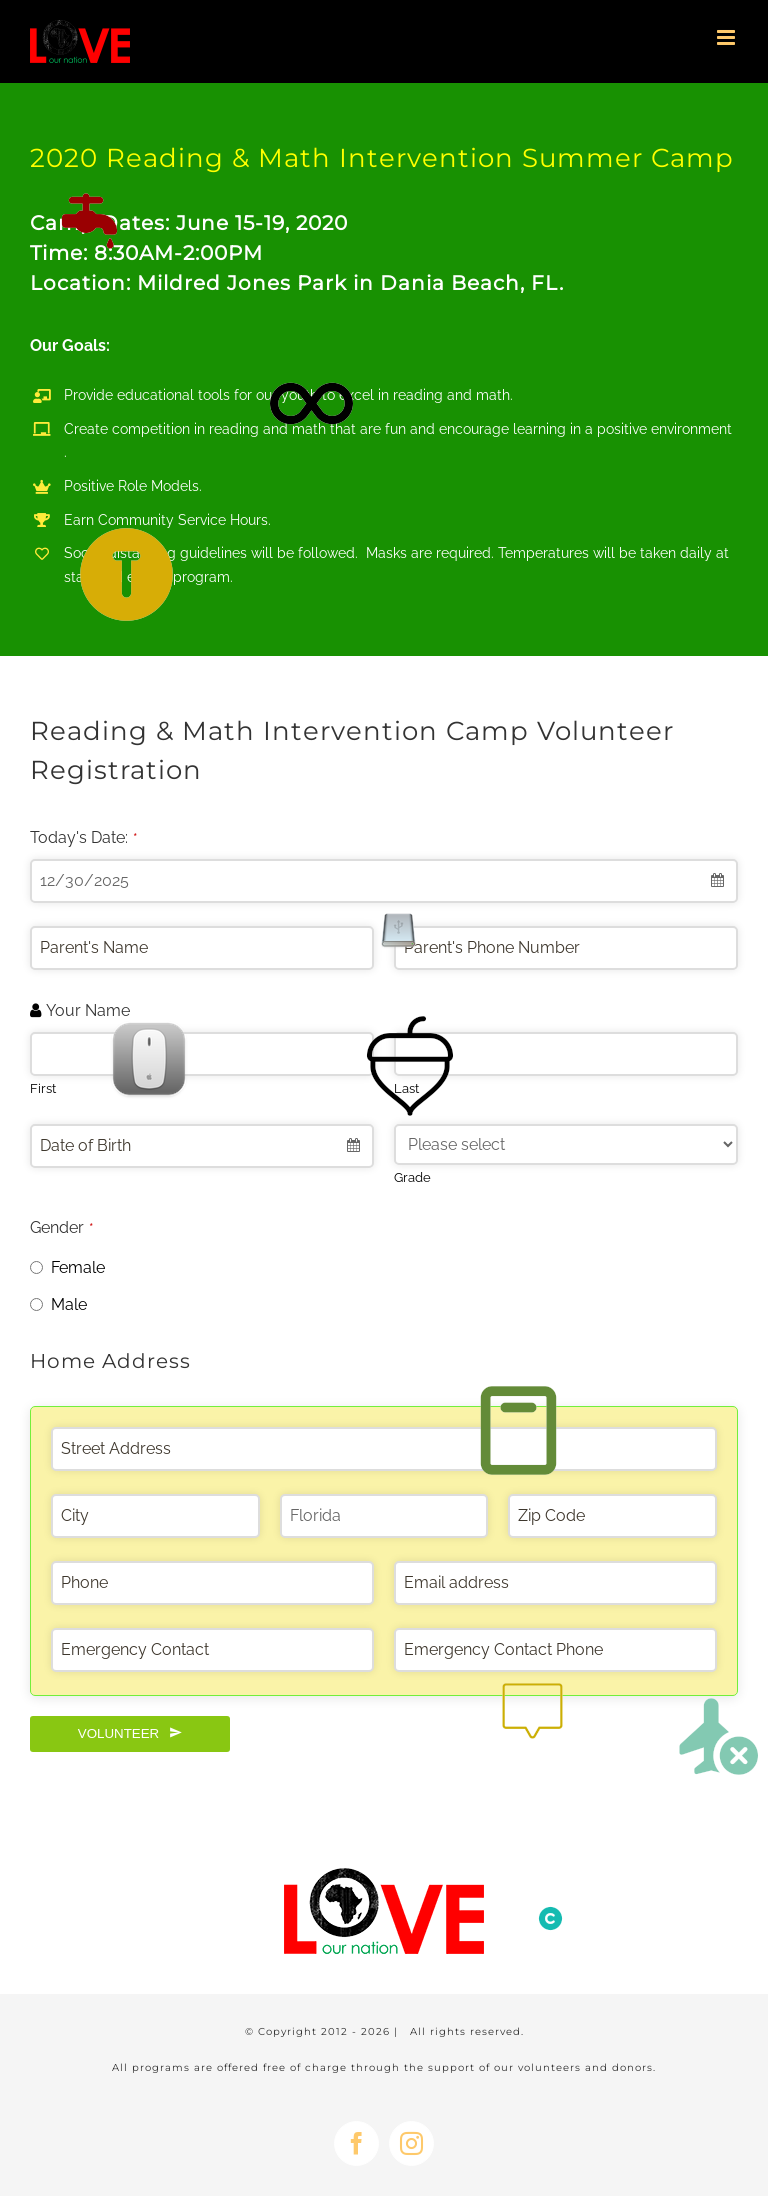  What do you see at coordinates (410, 1066) in the screenshot?
I see `nature or outdoors category indicator` at bounding box center [410, 1066].